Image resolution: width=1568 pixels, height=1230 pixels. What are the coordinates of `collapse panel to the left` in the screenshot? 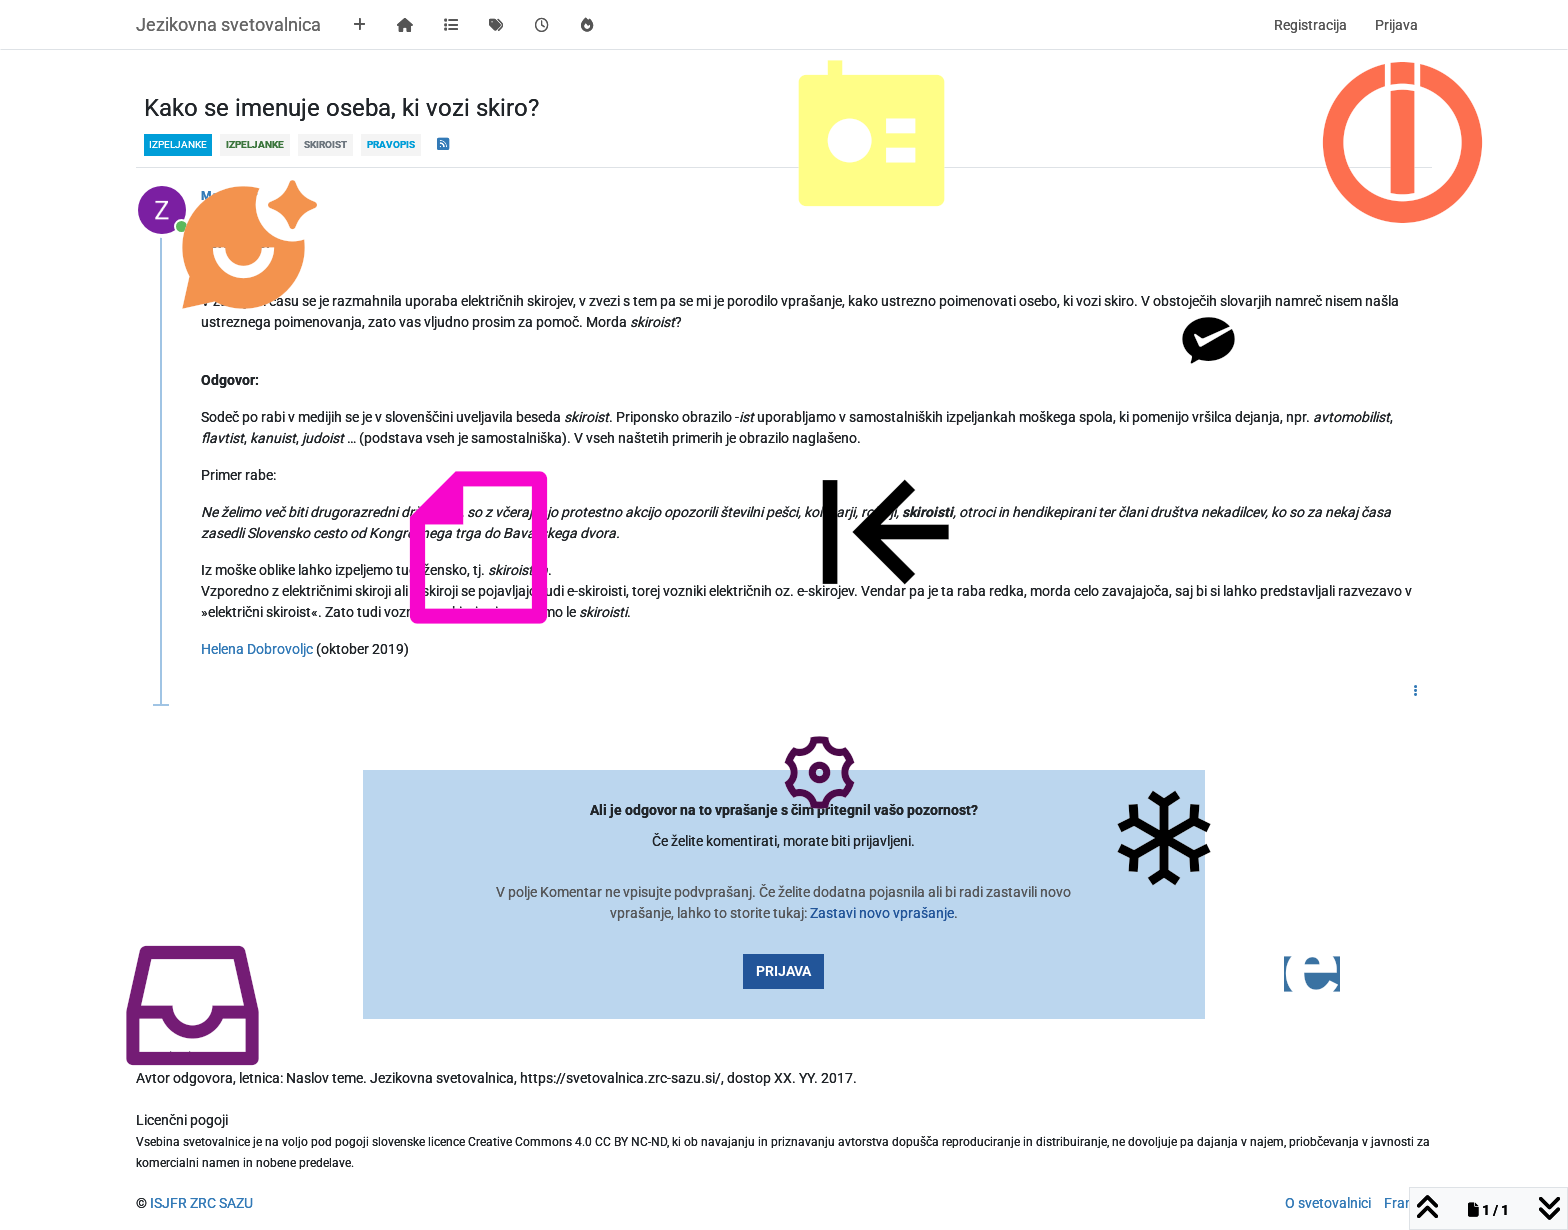 It's located at (882, 532).